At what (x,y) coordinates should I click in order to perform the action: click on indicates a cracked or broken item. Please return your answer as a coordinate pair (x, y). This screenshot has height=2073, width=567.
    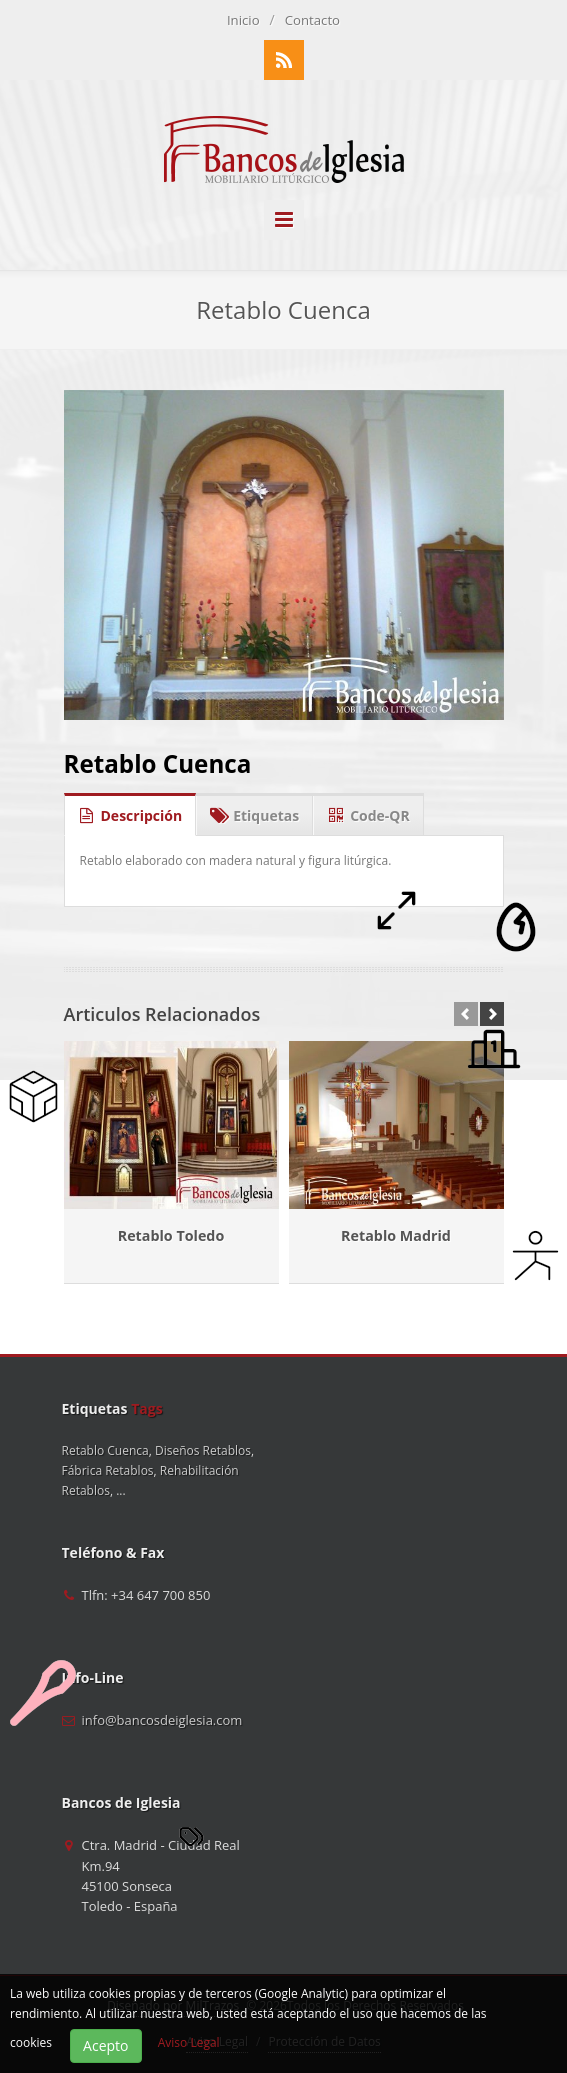
    Looking at the image, I should click on (516, 927).